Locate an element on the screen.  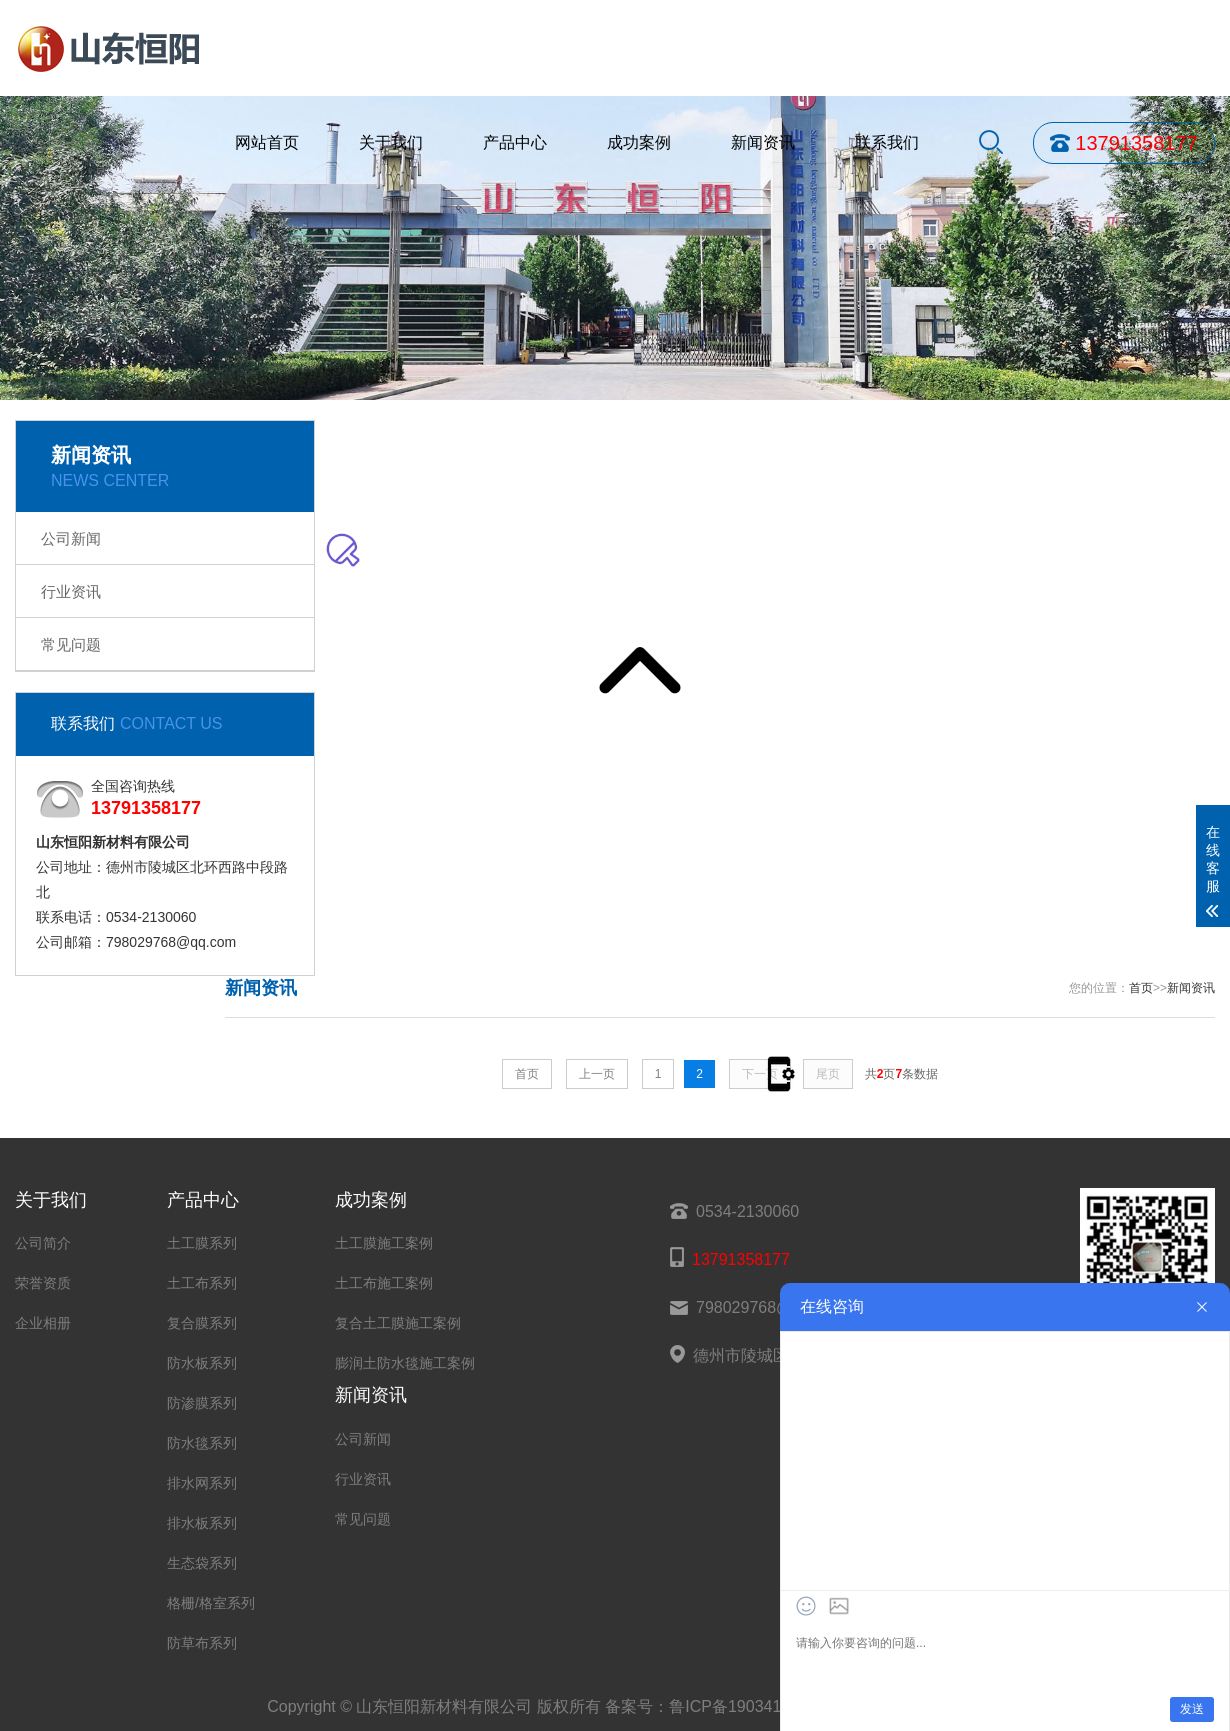
collapse an expanded section is located at coordinates (640, 676).